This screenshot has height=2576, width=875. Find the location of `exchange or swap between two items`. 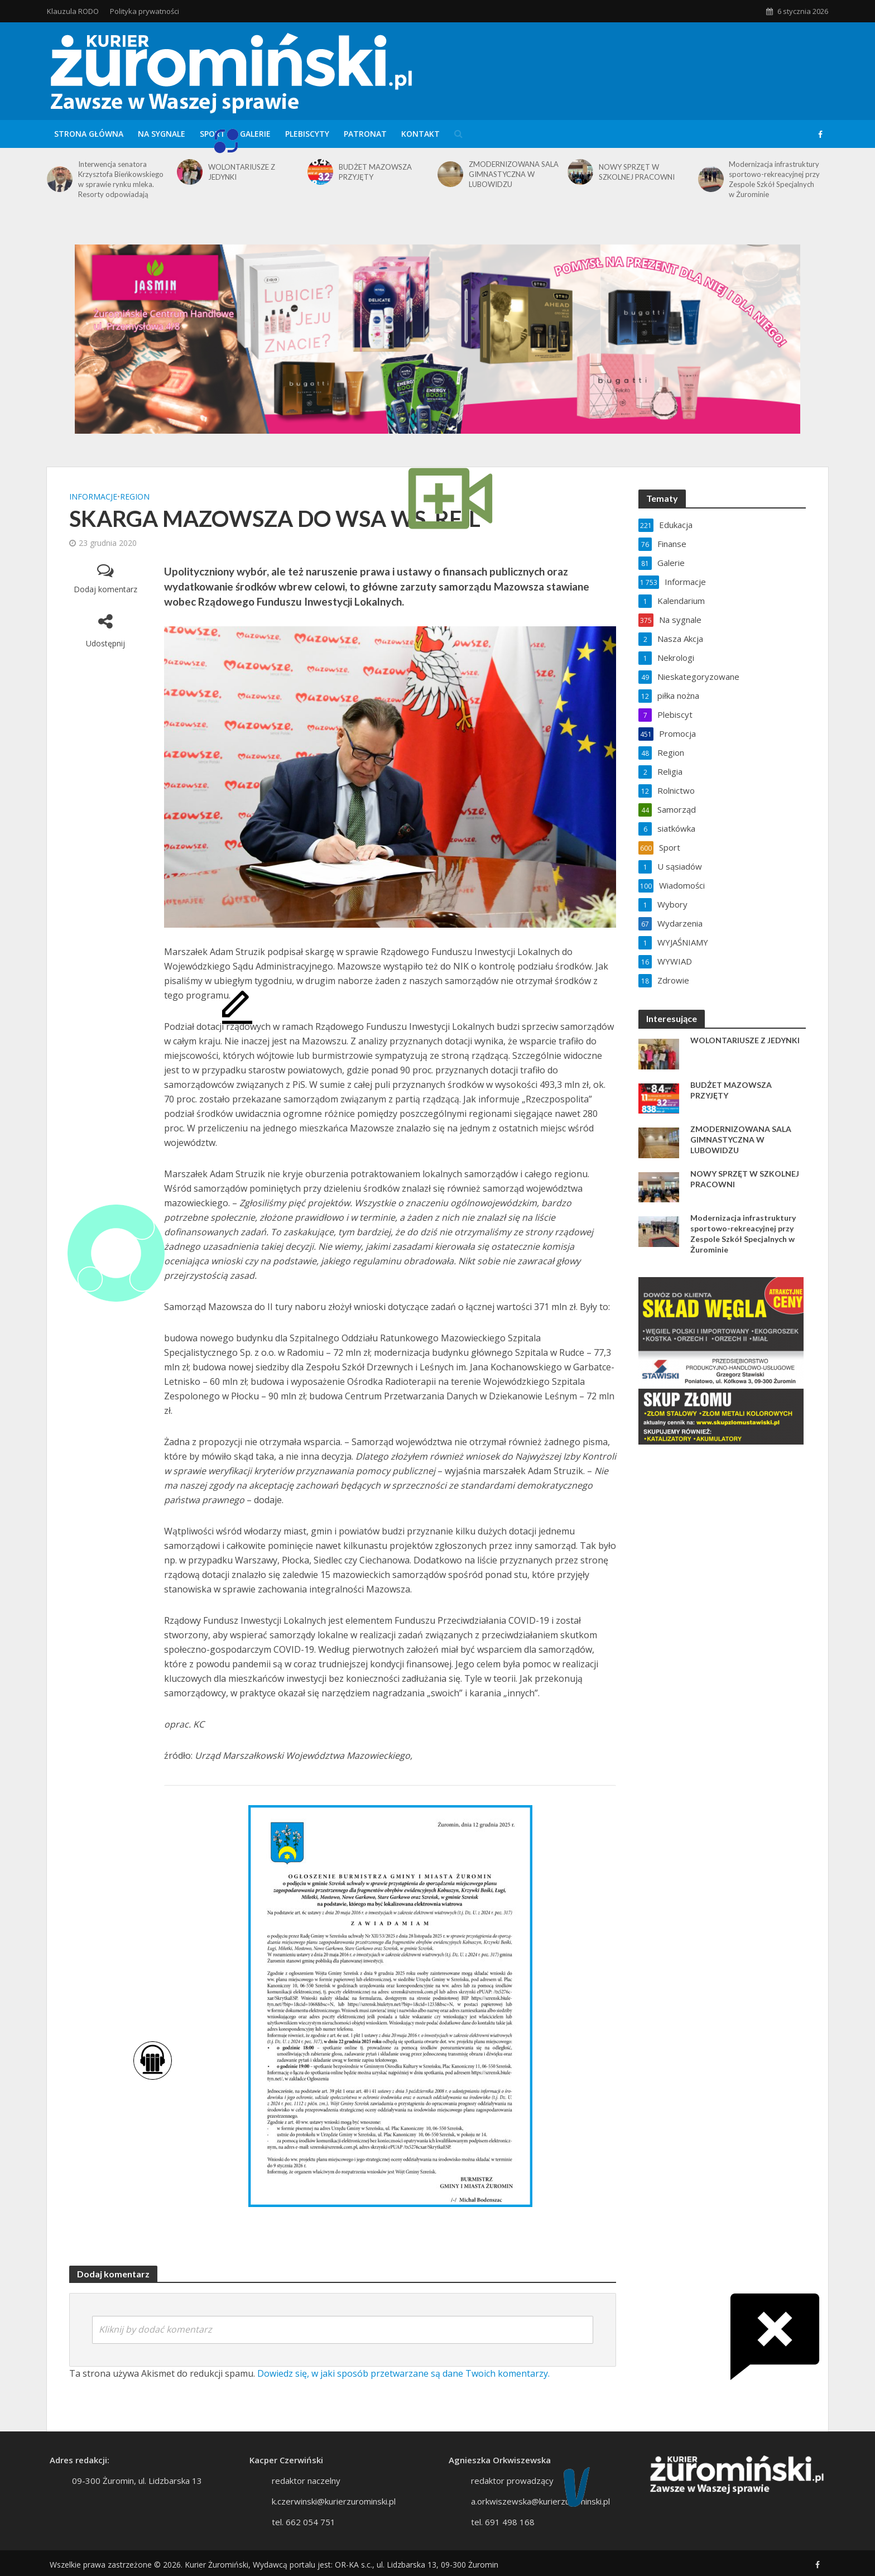

exchange or swap between two items is located at coordinates (226, 141).